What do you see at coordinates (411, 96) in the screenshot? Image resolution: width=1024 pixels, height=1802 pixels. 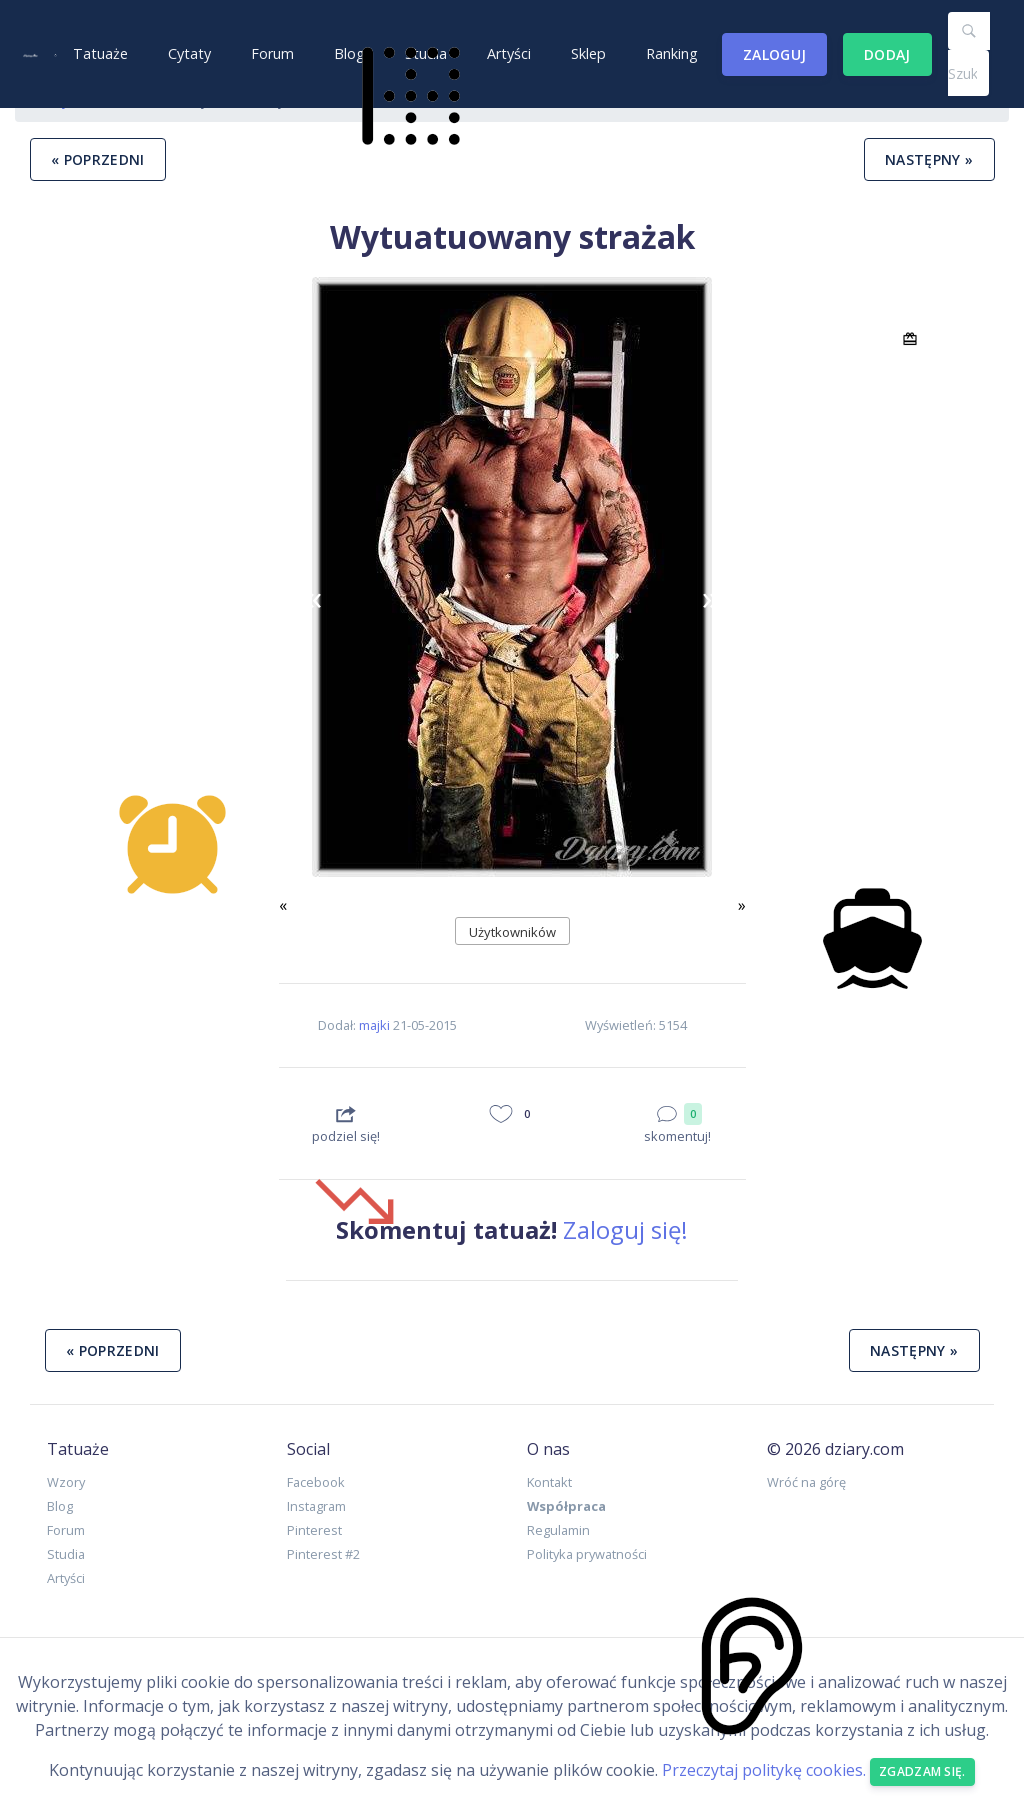 I see `apply left border to selected cells` at bounding box center [411, 96].